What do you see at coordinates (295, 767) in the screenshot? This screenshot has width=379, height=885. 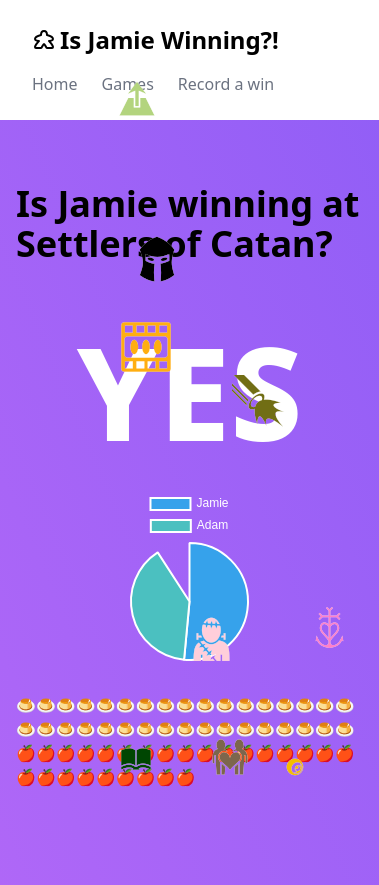 I see `toggle visibility or show/hide content` at bounding box center [295, 767].